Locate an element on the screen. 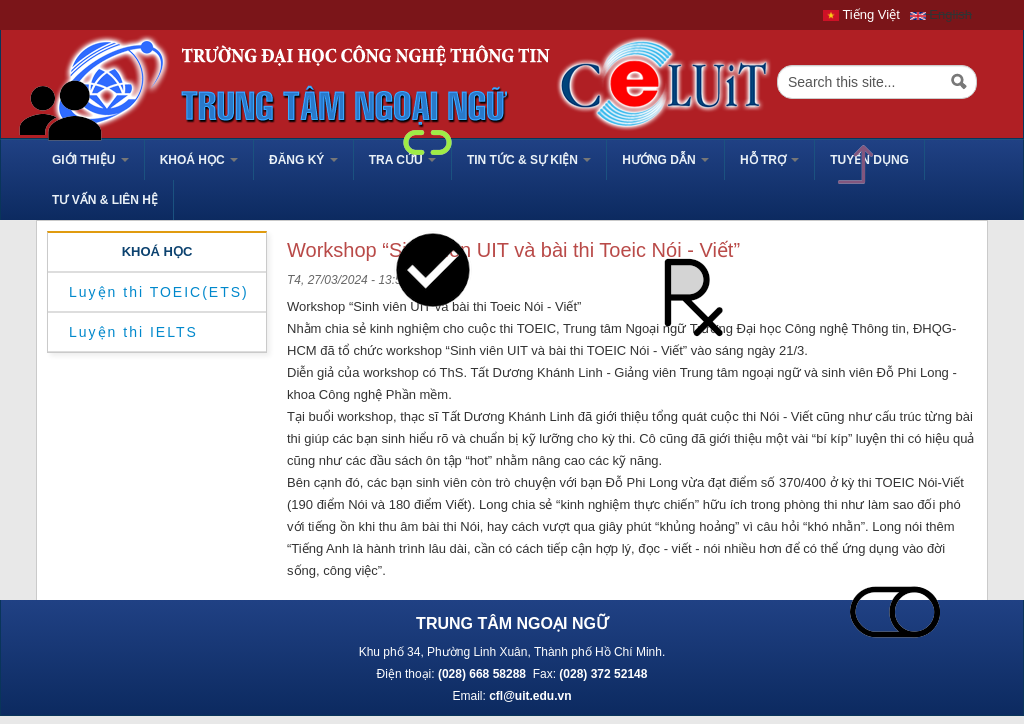 The height and width of the screenshot is (724, 1024). toggle a setting on or off is located at coordinates (895, 612).